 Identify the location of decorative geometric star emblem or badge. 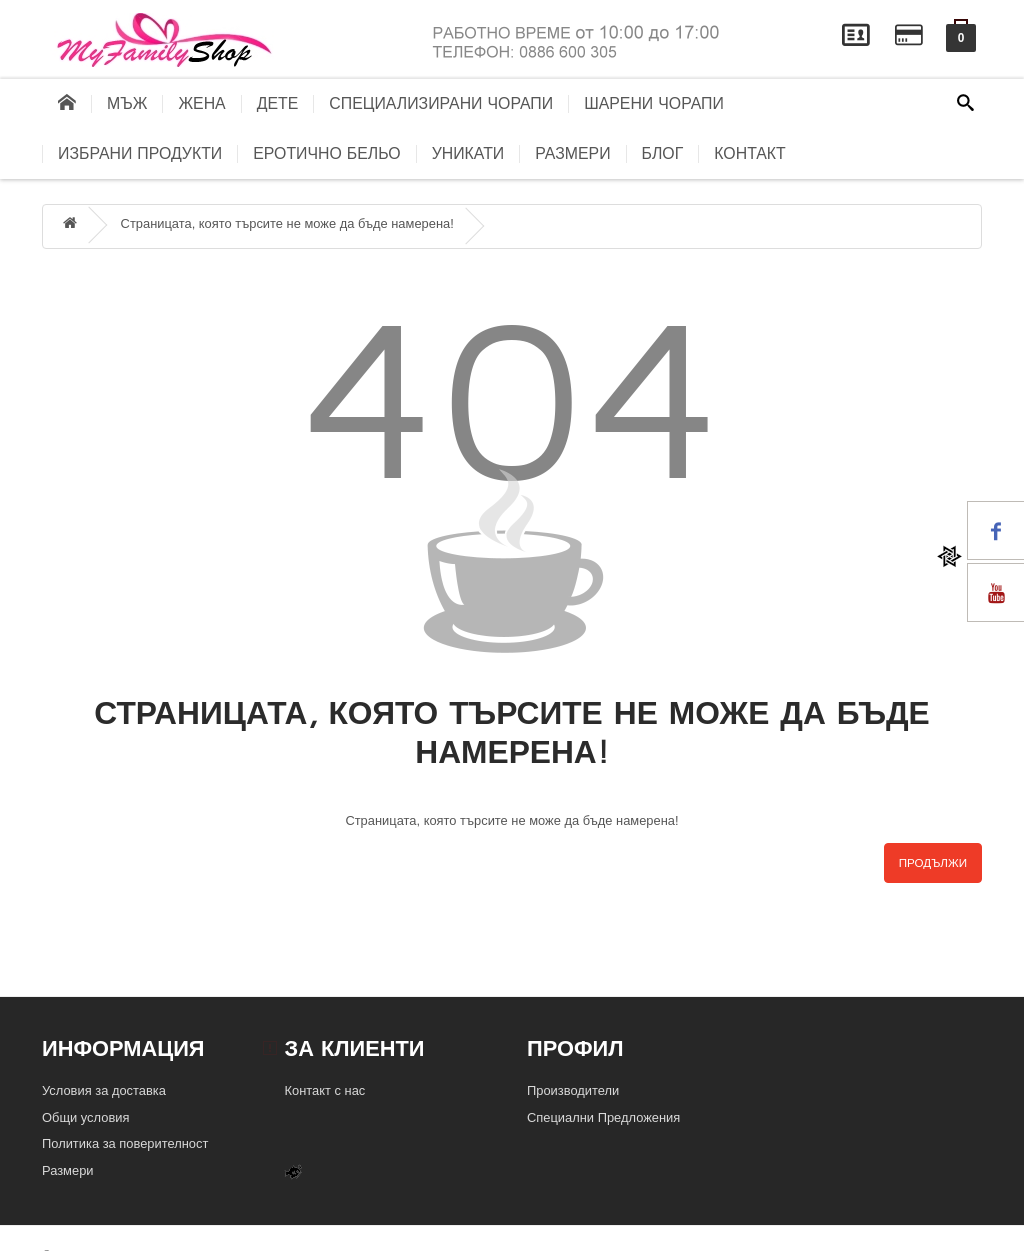
(949, 556).